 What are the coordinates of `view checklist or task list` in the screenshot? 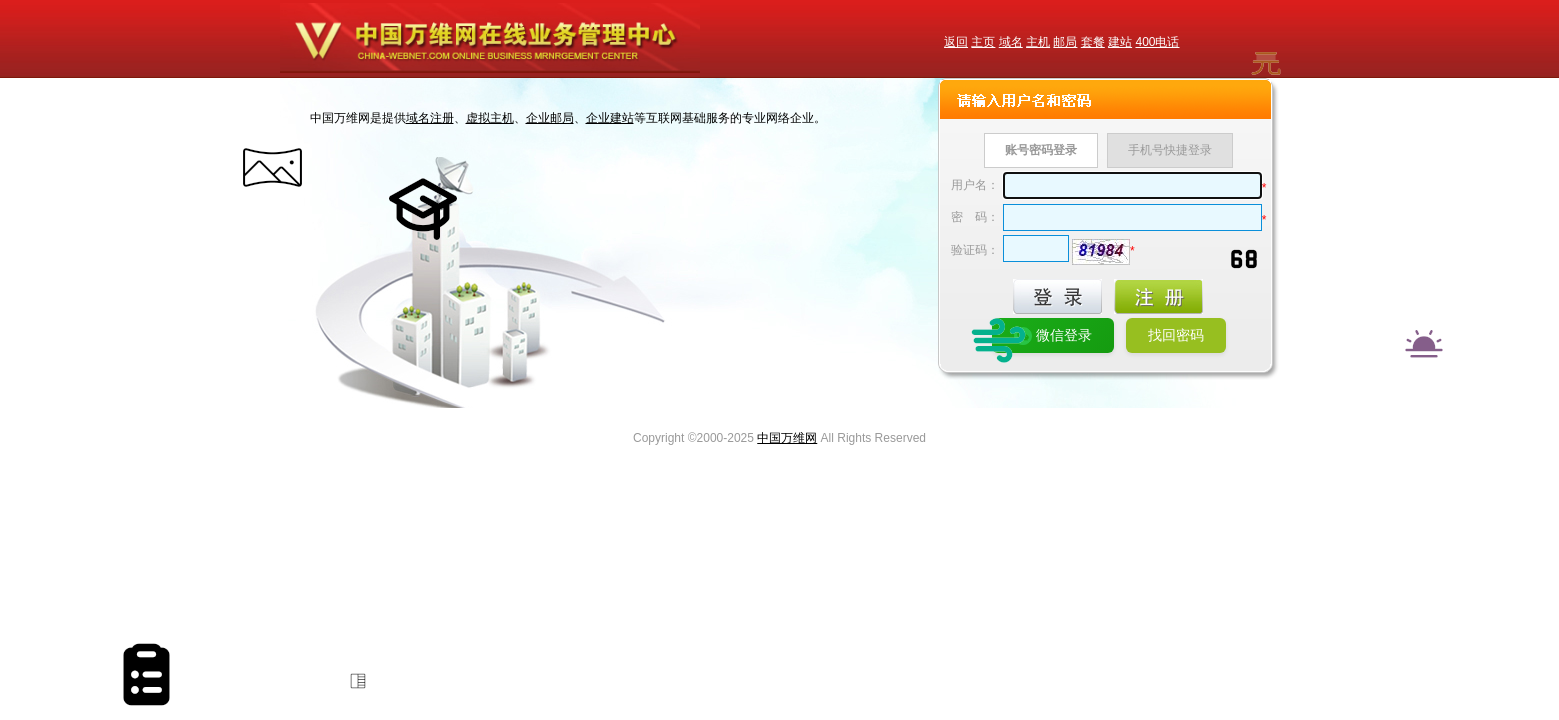 It's located at (146, 674).